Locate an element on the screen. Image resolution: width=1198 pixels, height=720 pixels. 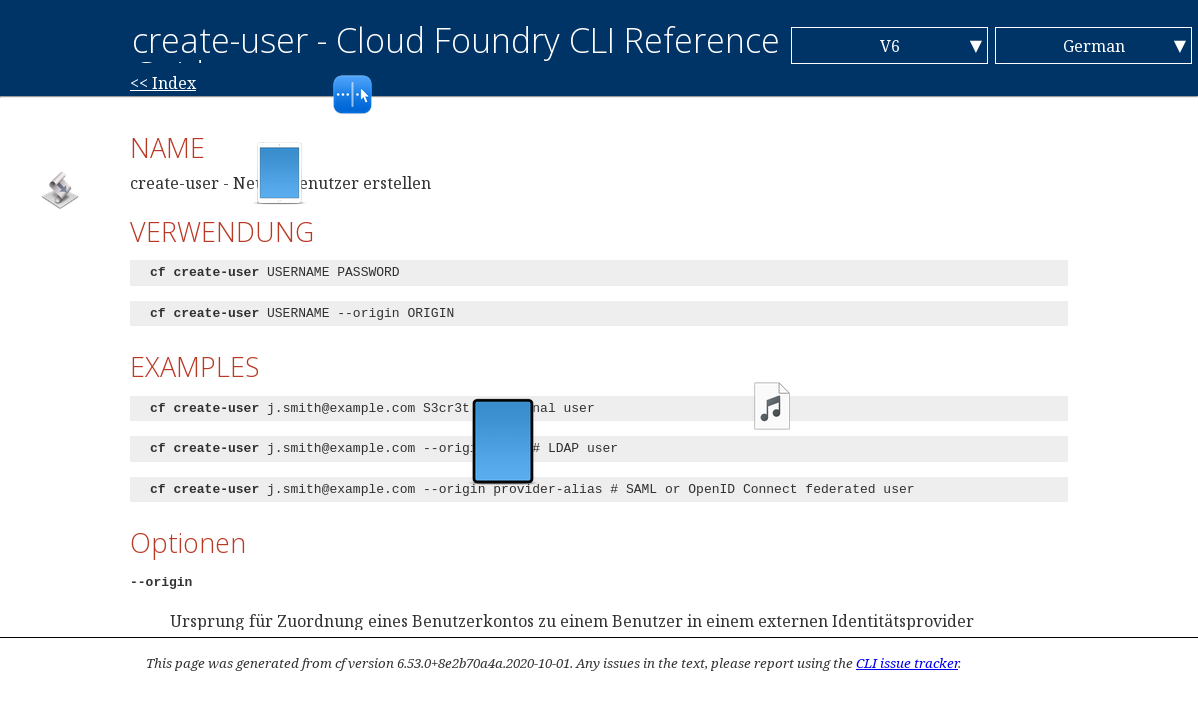
open an audio or music file is located at coordinates (772, 406).